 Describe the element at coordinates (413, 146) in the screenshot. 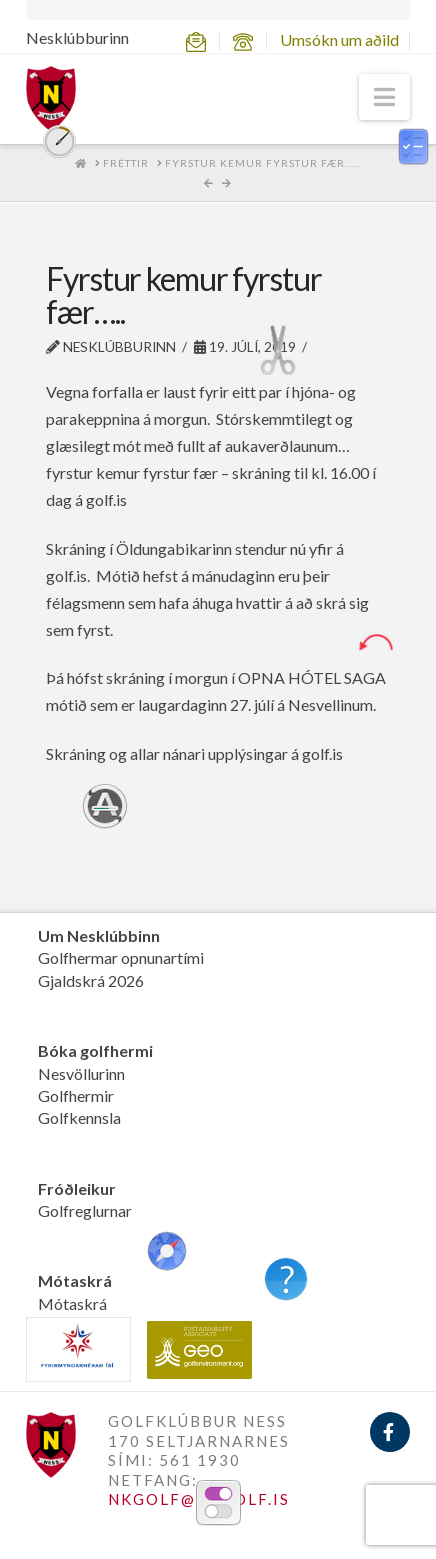

I see `open the to-do list app` at that location.